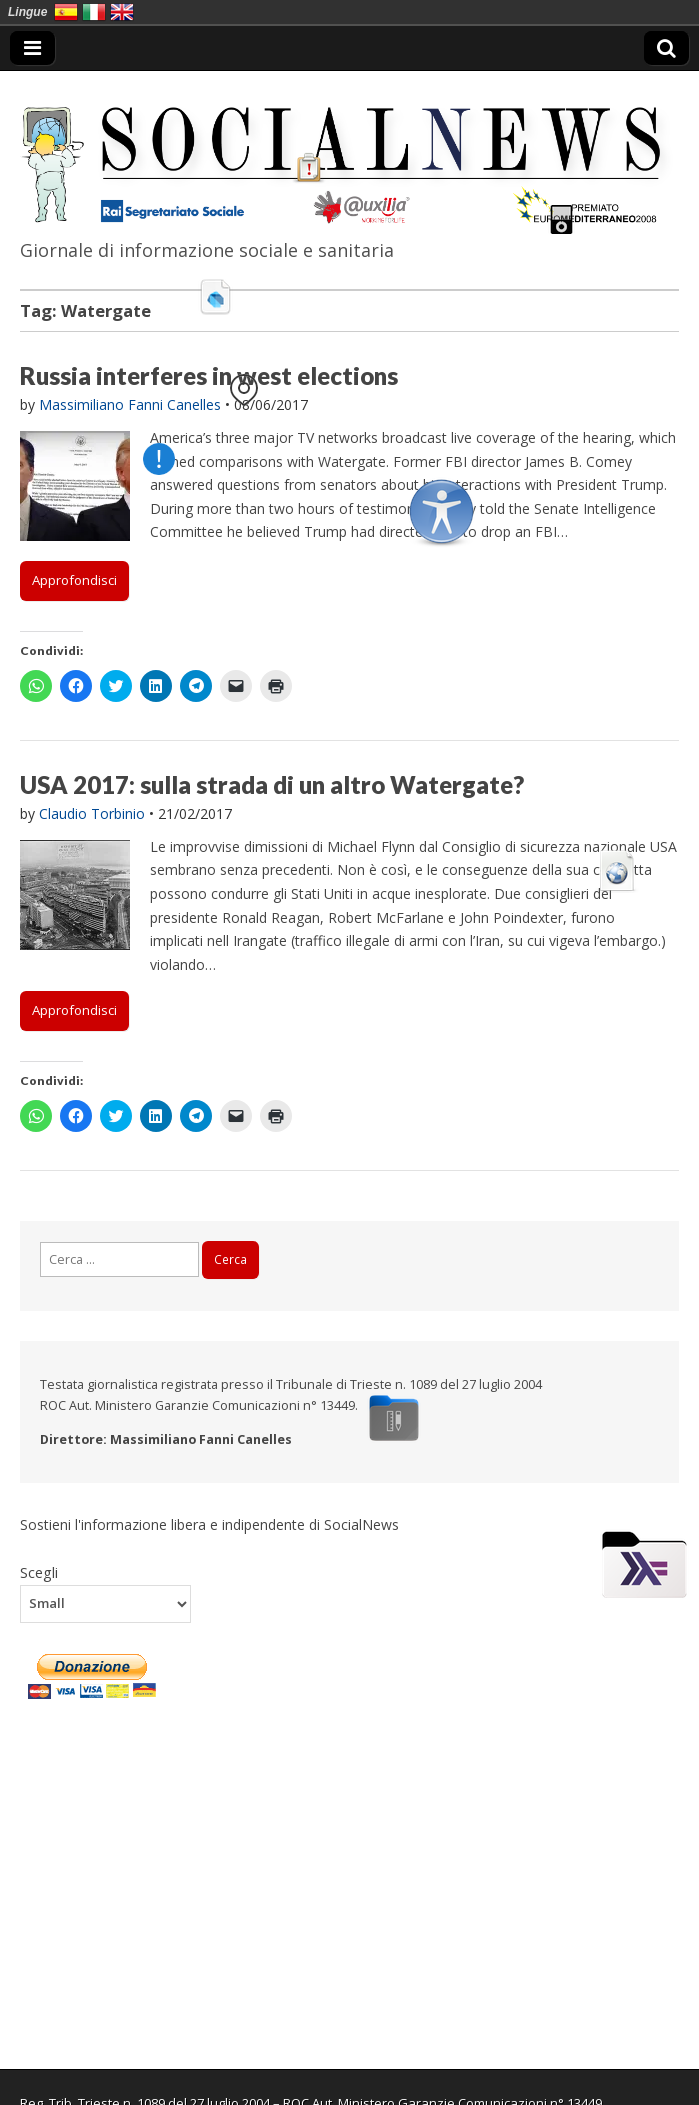 The height and width of the screenshot is (2105, 699). Describe the element at coordinates (215, 296) in the screenshot. I see `dart programming language source file` at that location.